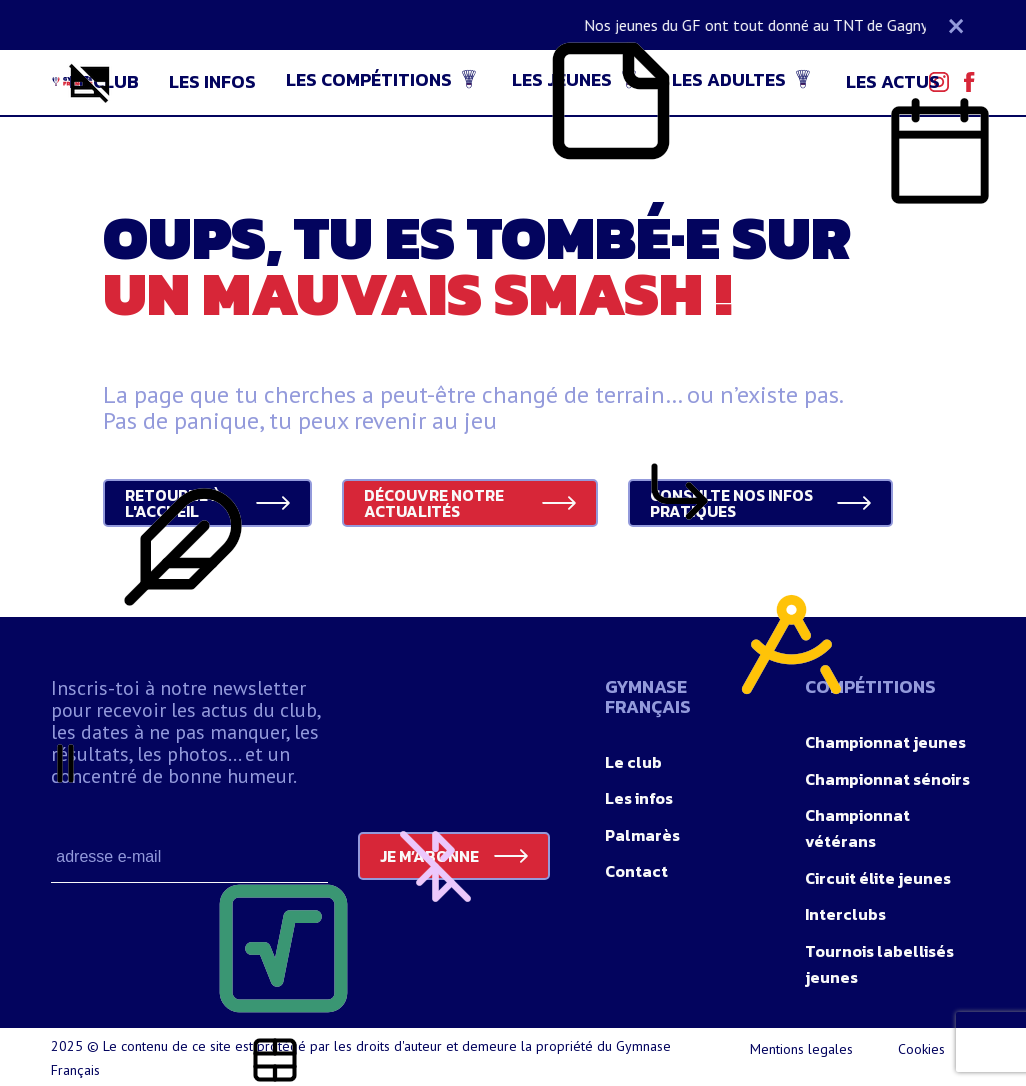  What do you see at coordinates (940, 155) in the screenshot?
I see `view or open calendar` at bounding box center [940, 155].